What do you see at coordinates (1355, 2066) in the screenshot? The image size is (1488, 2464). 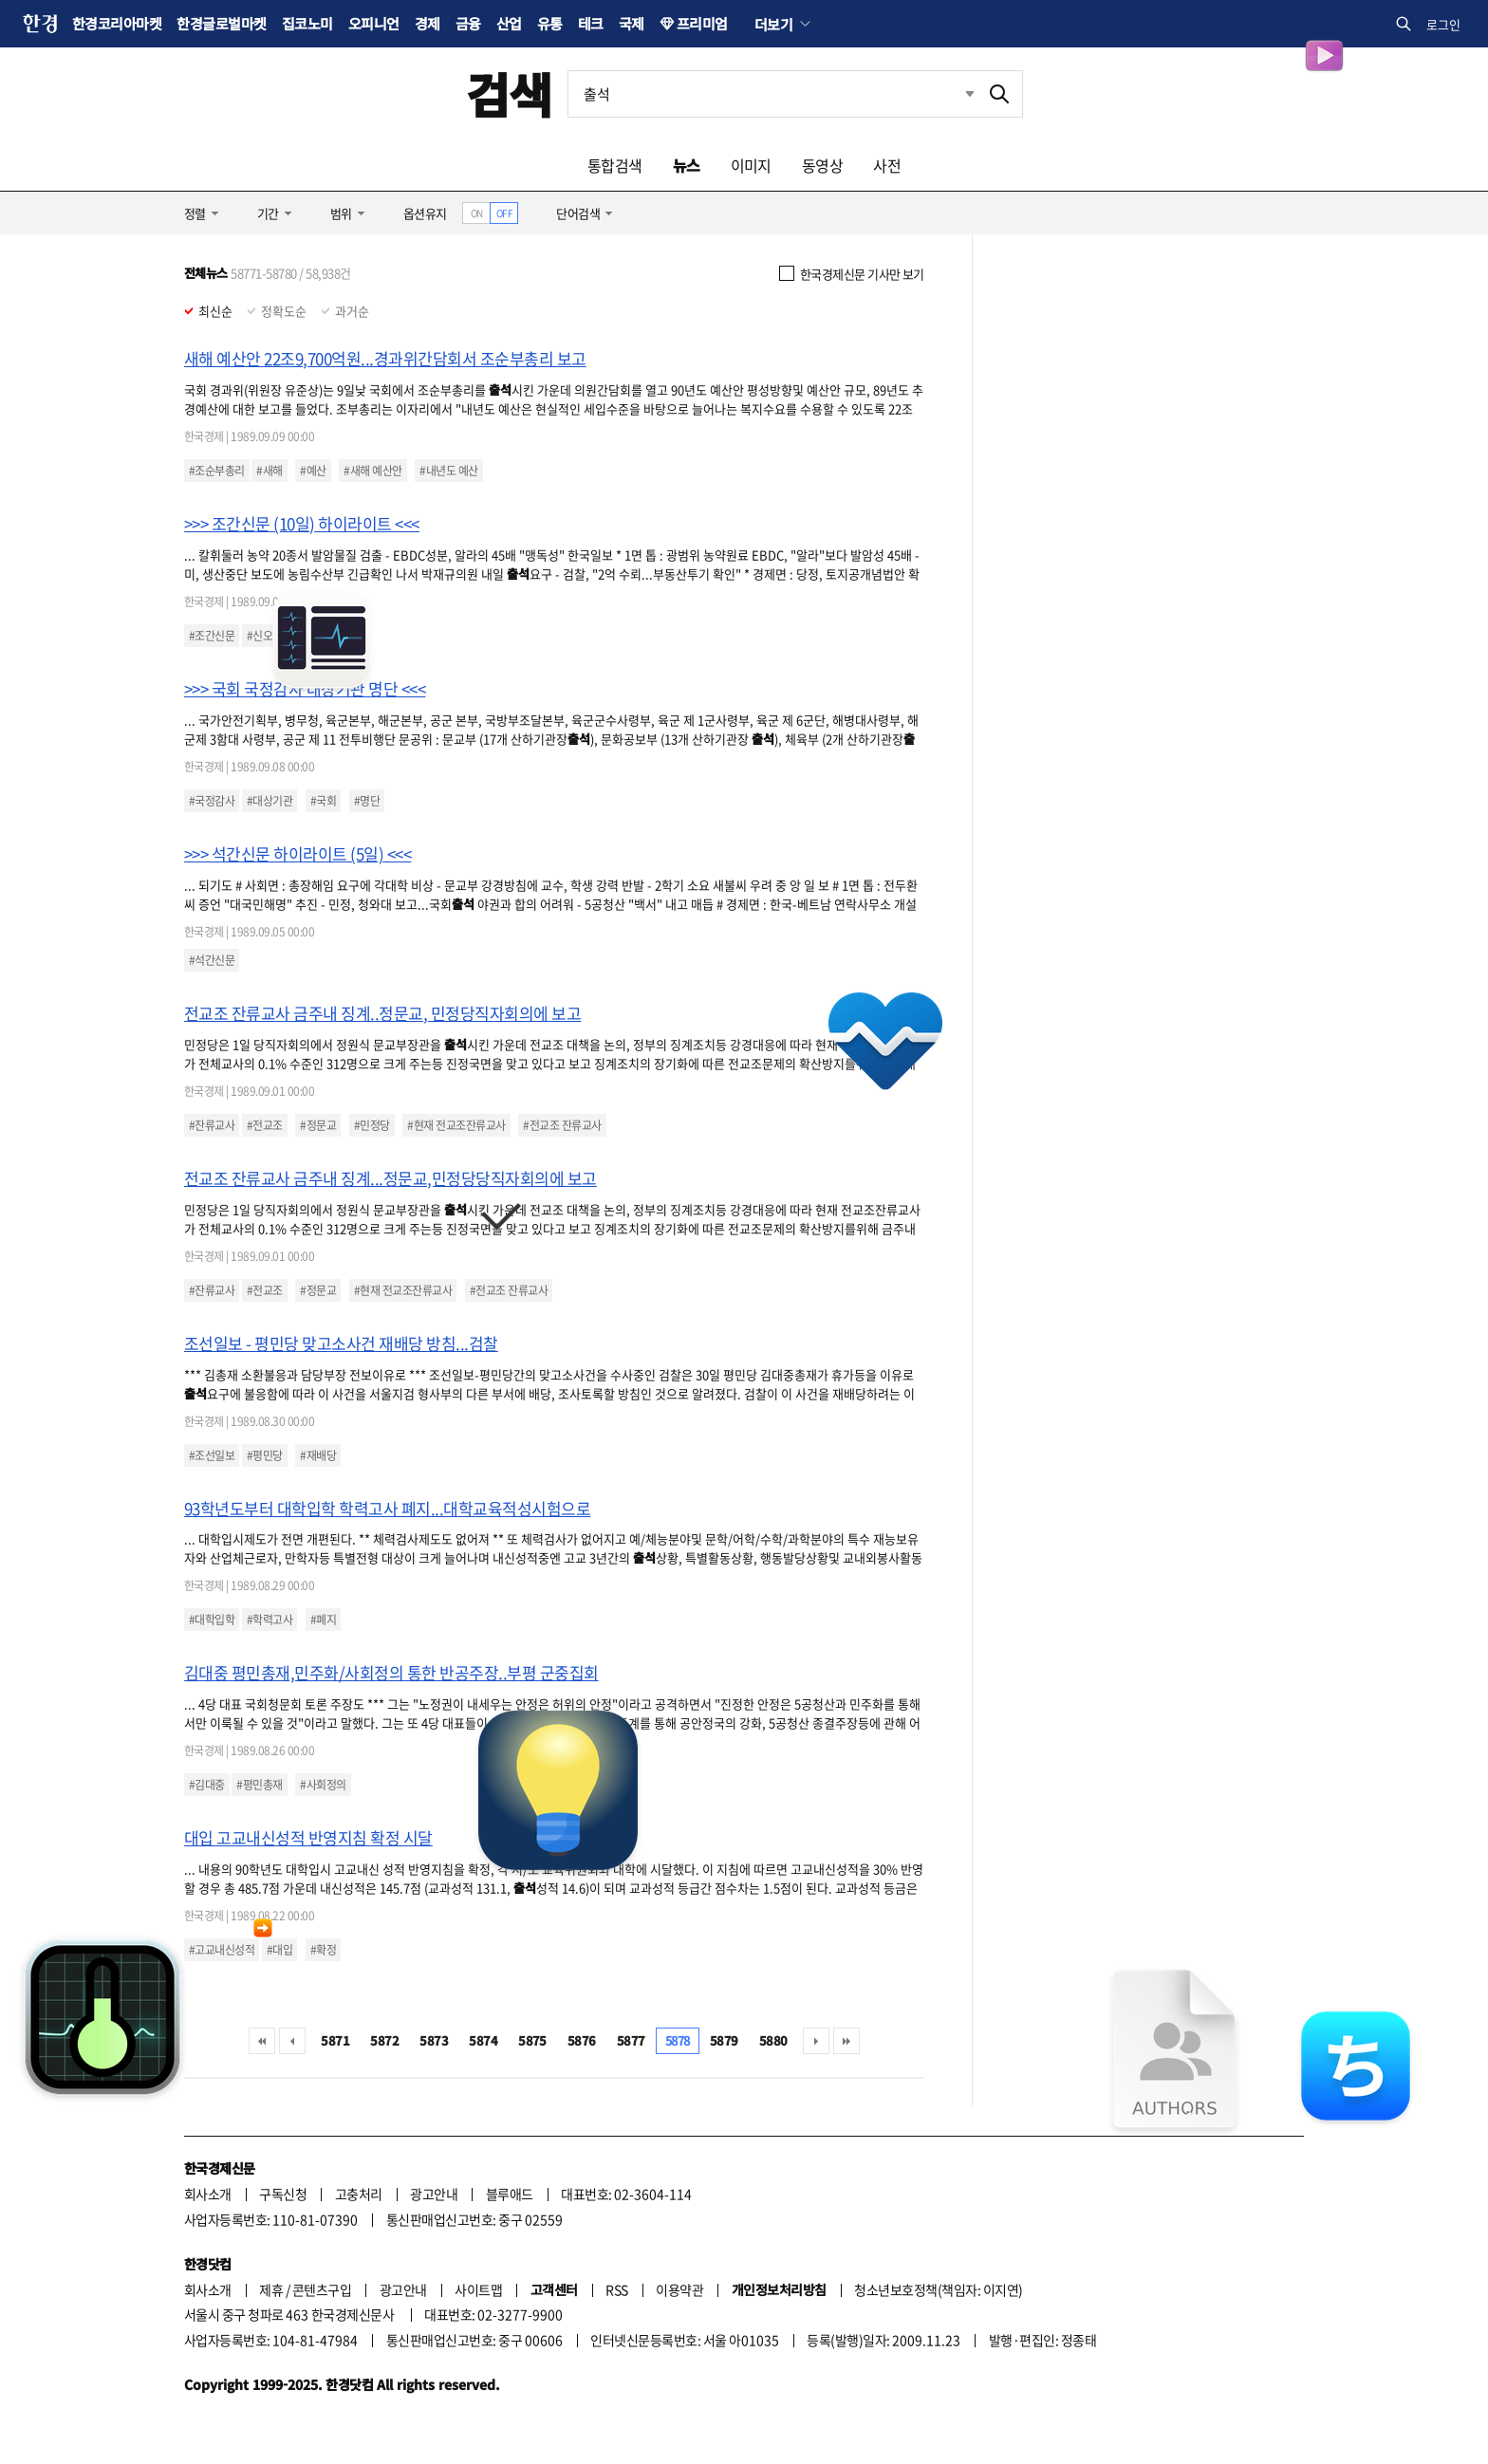 I see `open ibus-anthy japanese input method settings` at bounding box center [1355, 2066].